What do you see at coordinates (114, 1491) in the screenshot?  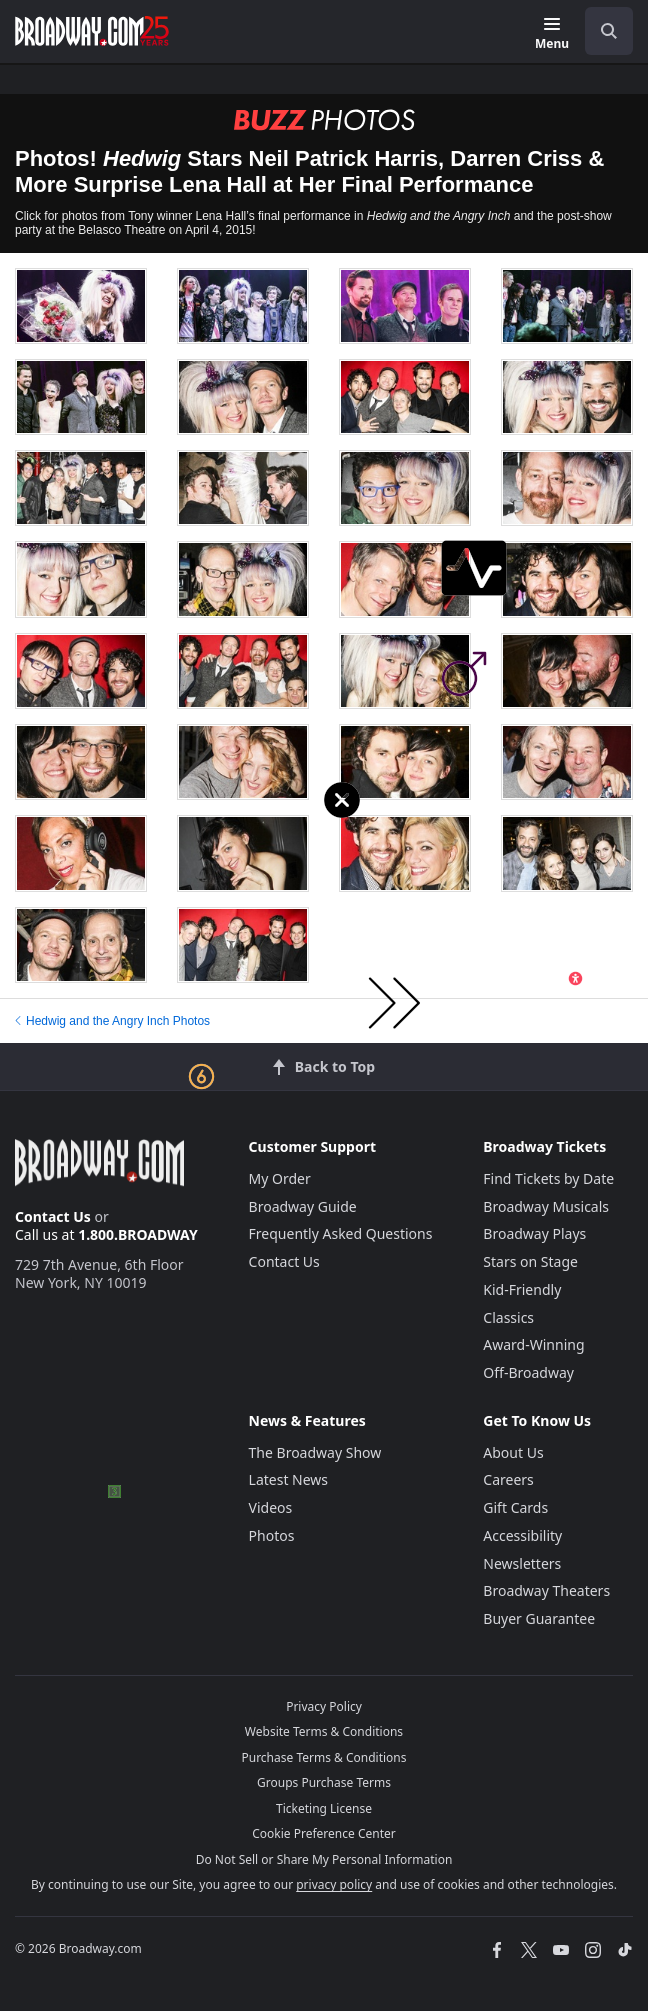 I see `select or navigate to item number three` at bounding box center [114, 1491].